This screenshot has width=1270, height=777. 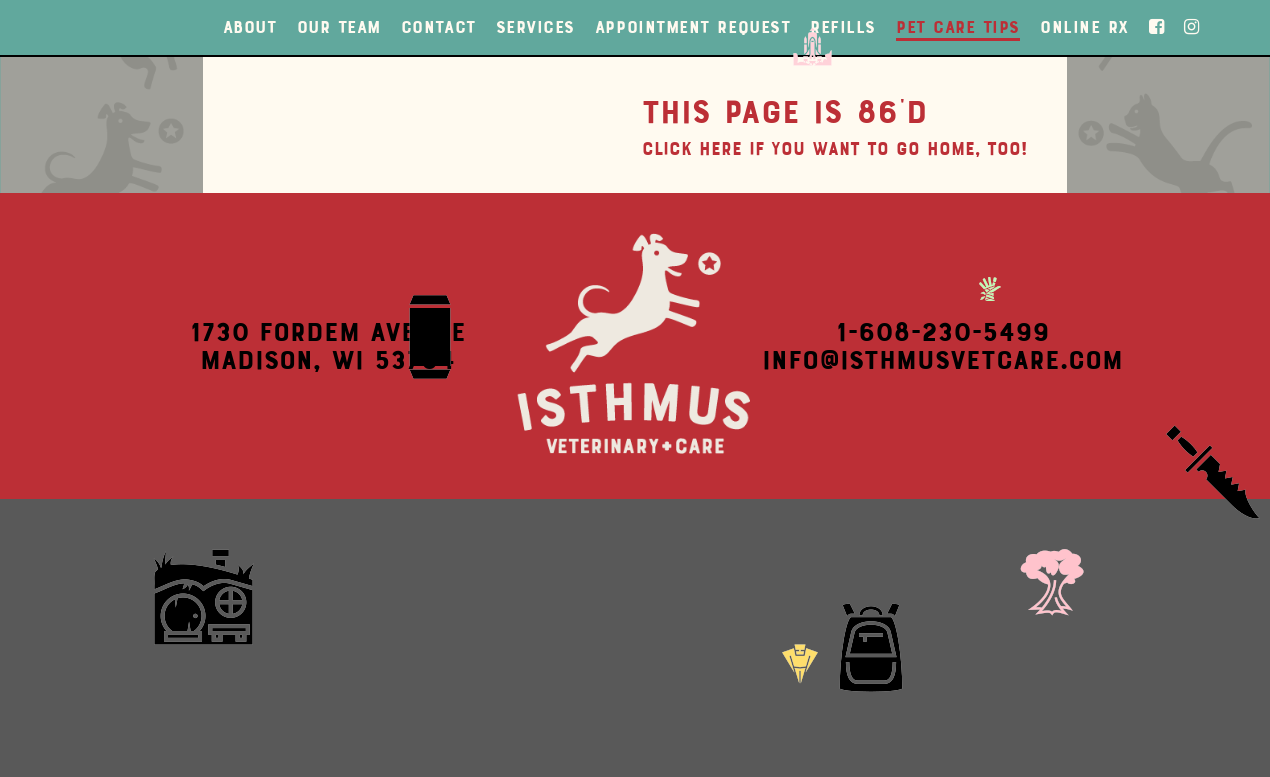 What do you see at coordinates (1052, 582) in the screenshot?
I see `represents nature or environmental features in a game` at bounding box center [1052, 582].